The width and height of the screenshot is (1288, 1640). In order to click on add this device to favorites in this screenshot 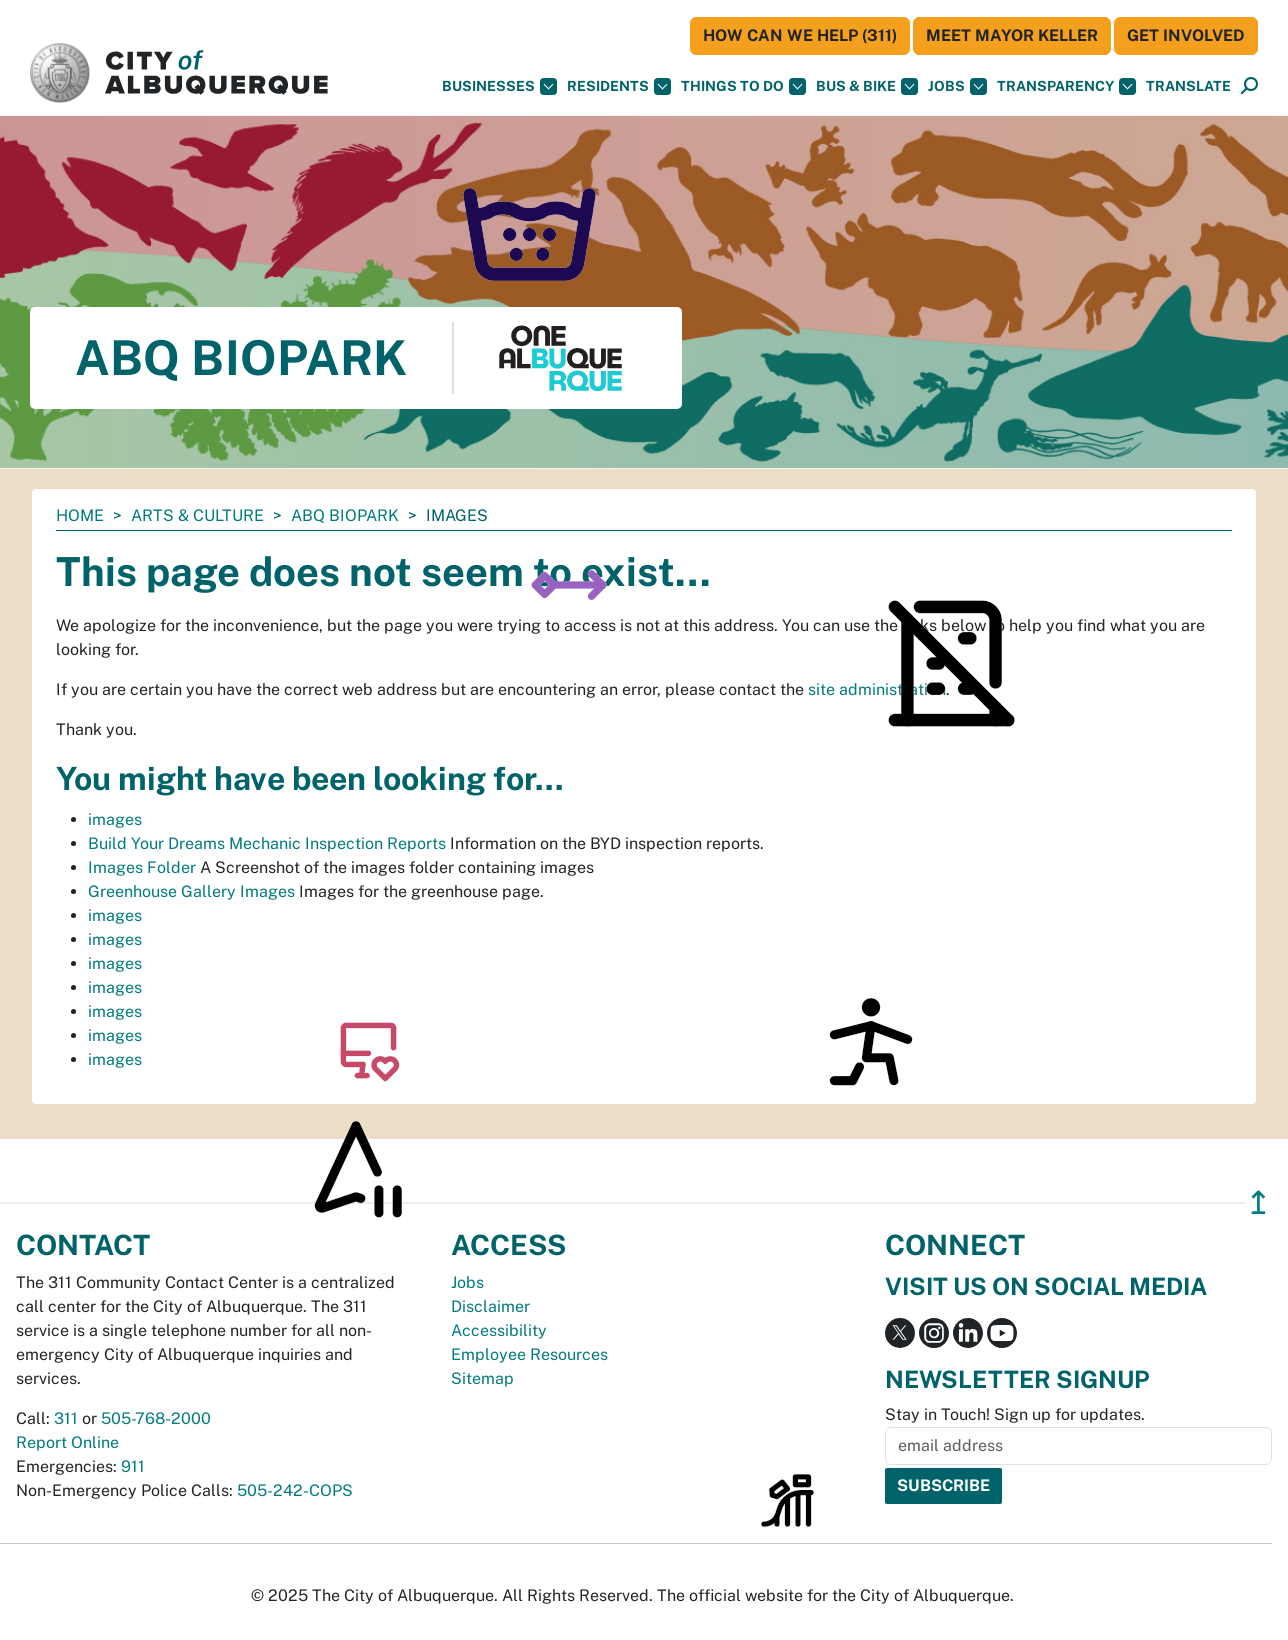, I will do `click(368, 1050)`.